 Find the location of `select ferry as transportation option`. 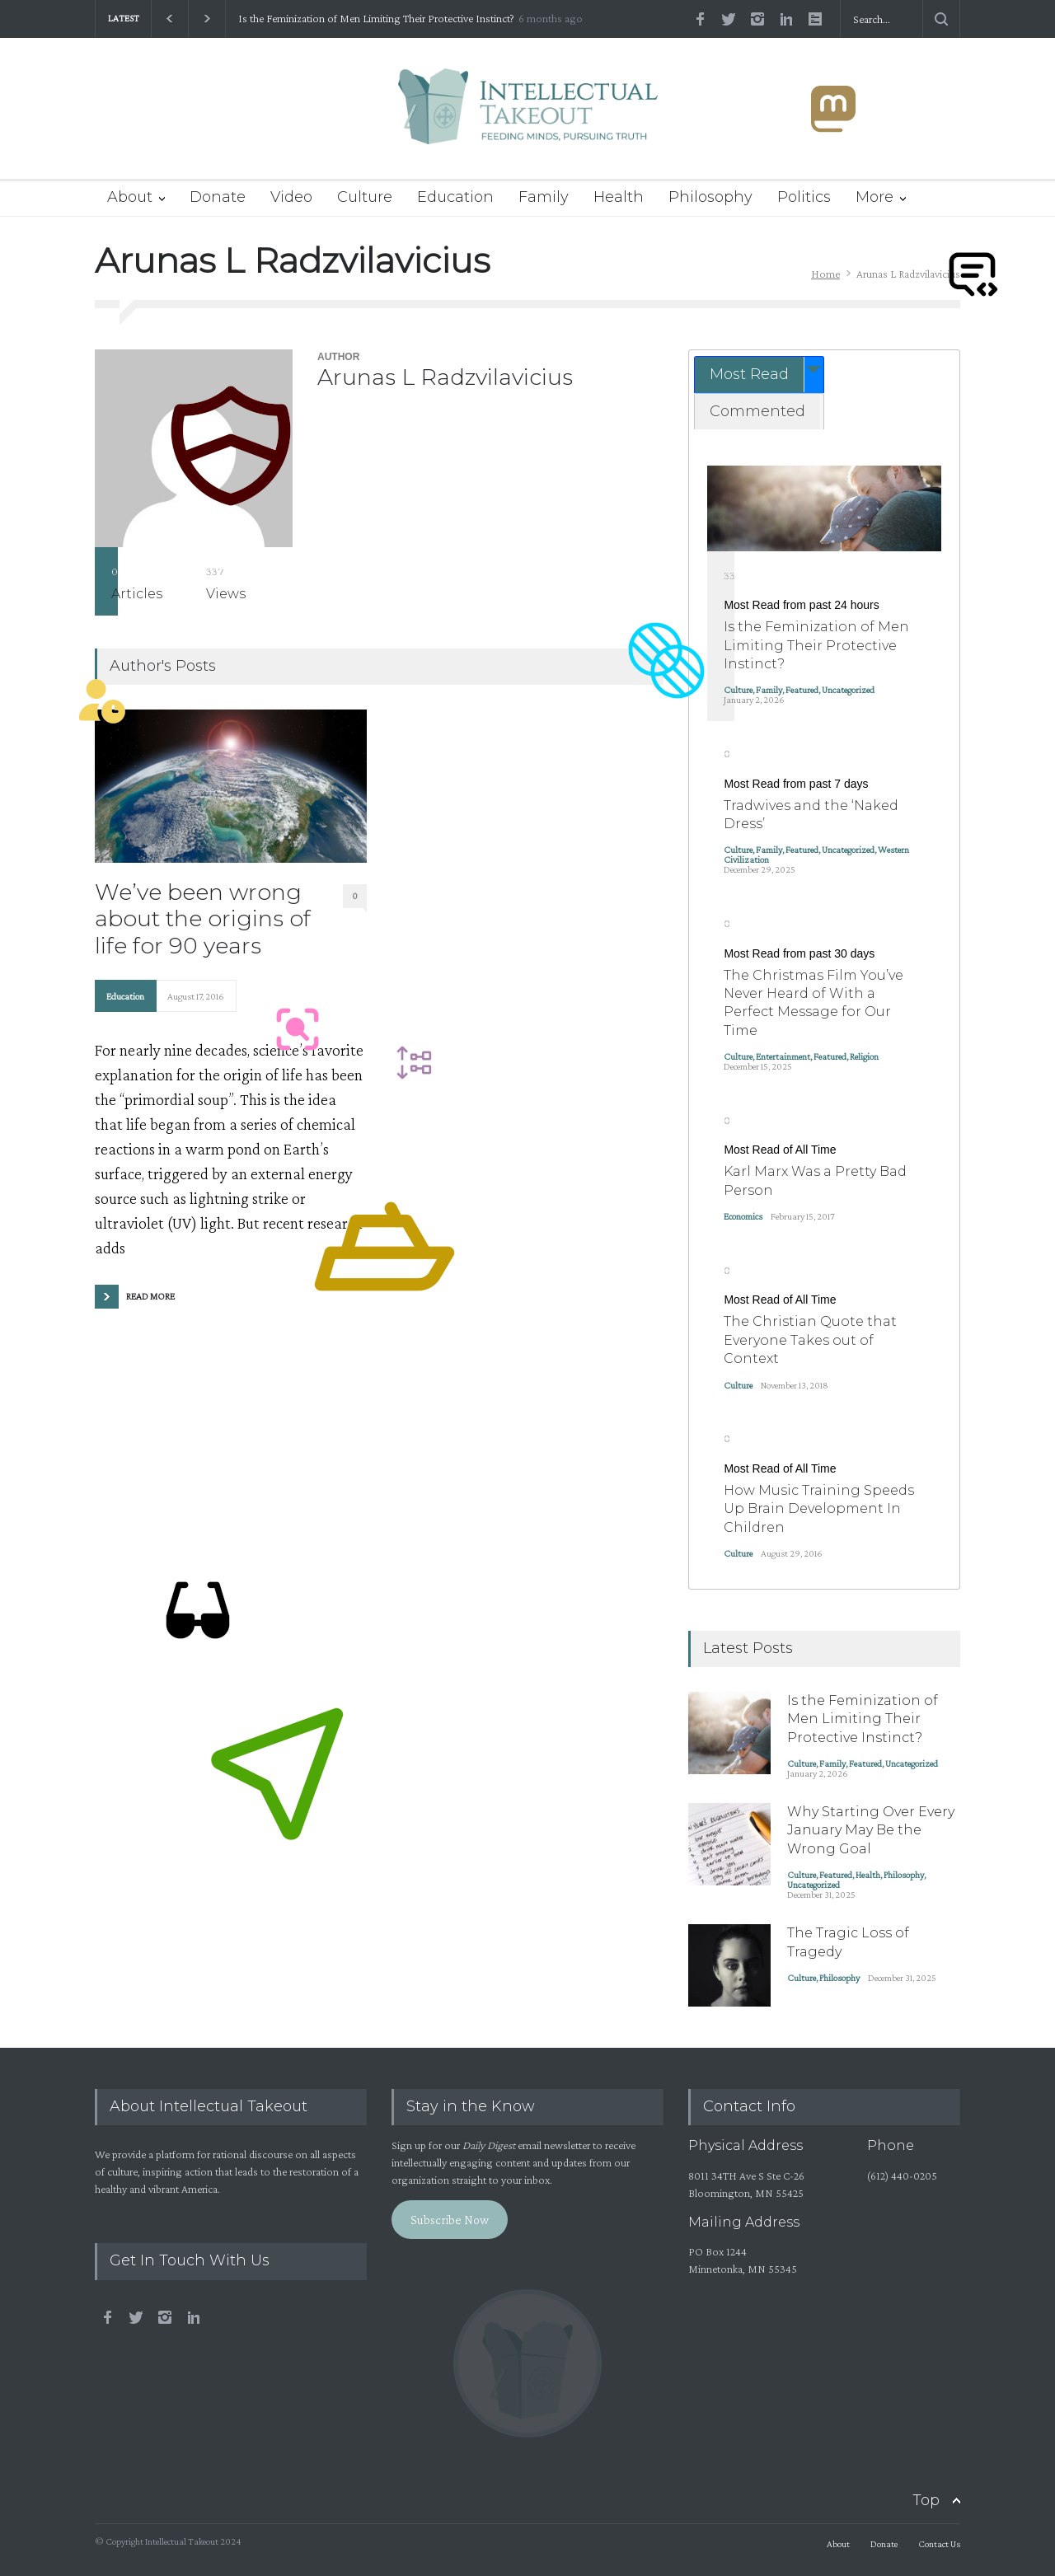

select ferry as transportation option is located at coordinates (384, 1246).